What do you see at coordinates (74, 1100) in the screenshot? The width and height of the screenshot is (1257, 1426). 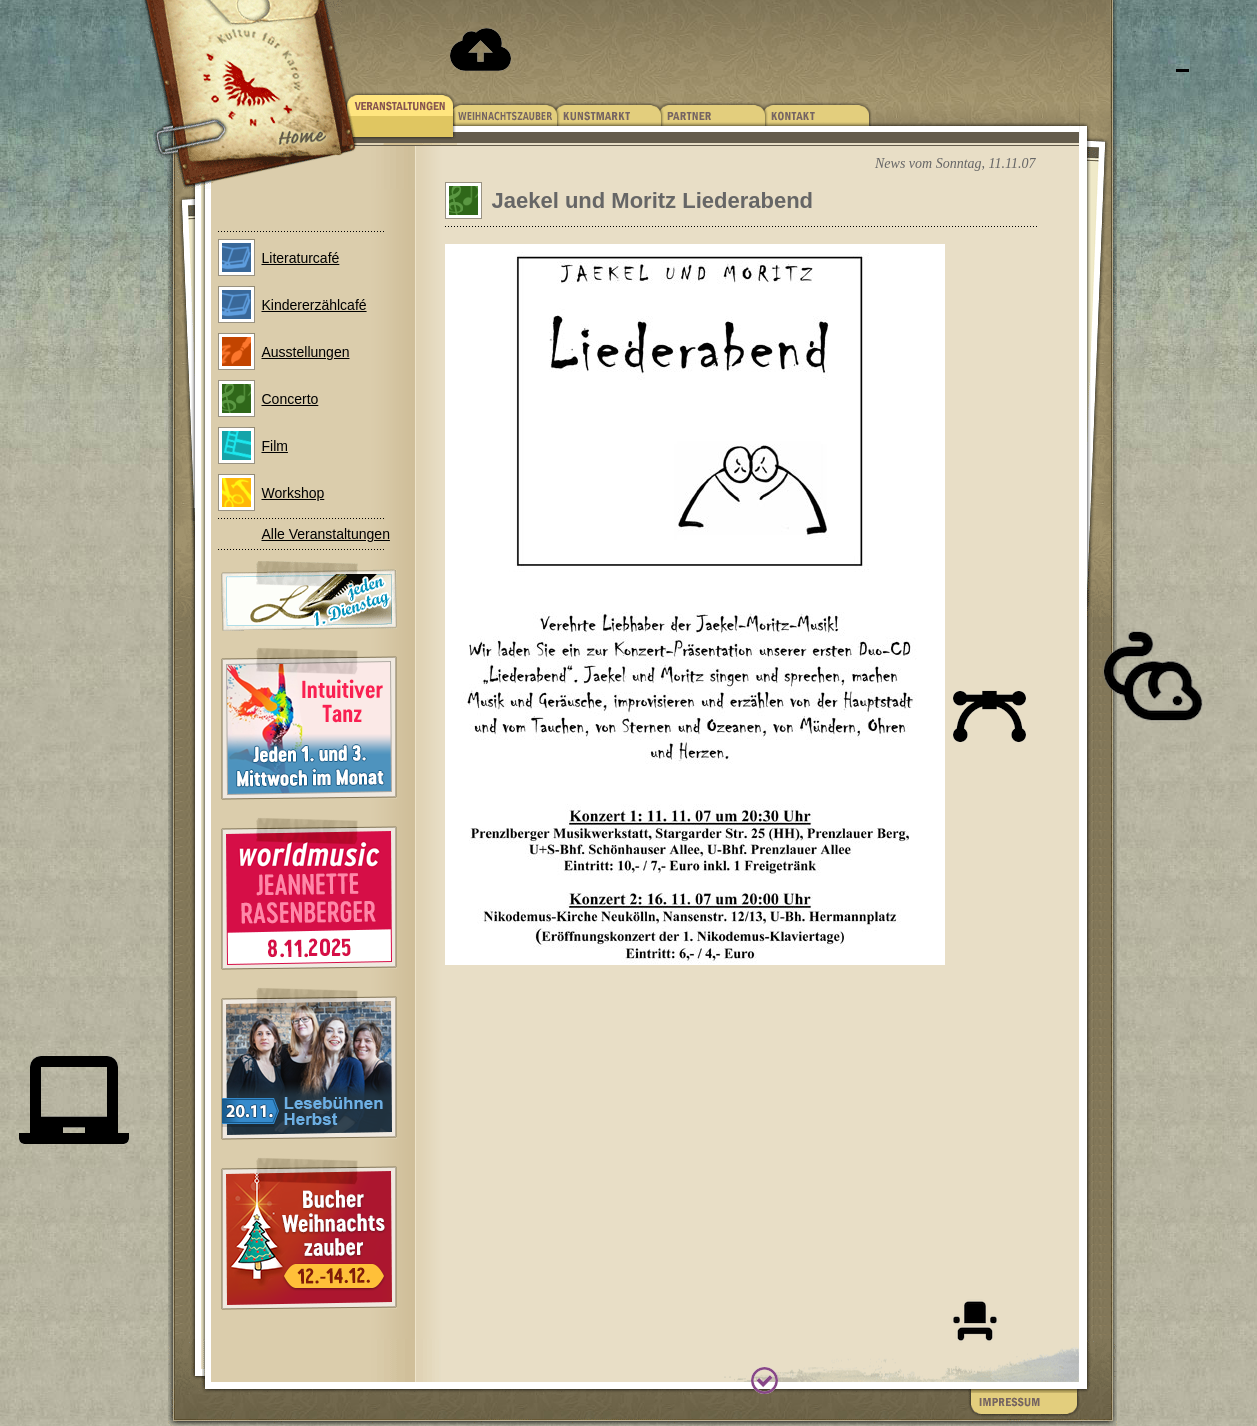 I see `access laptop or computer settings` at bounding box center [74, 1100].